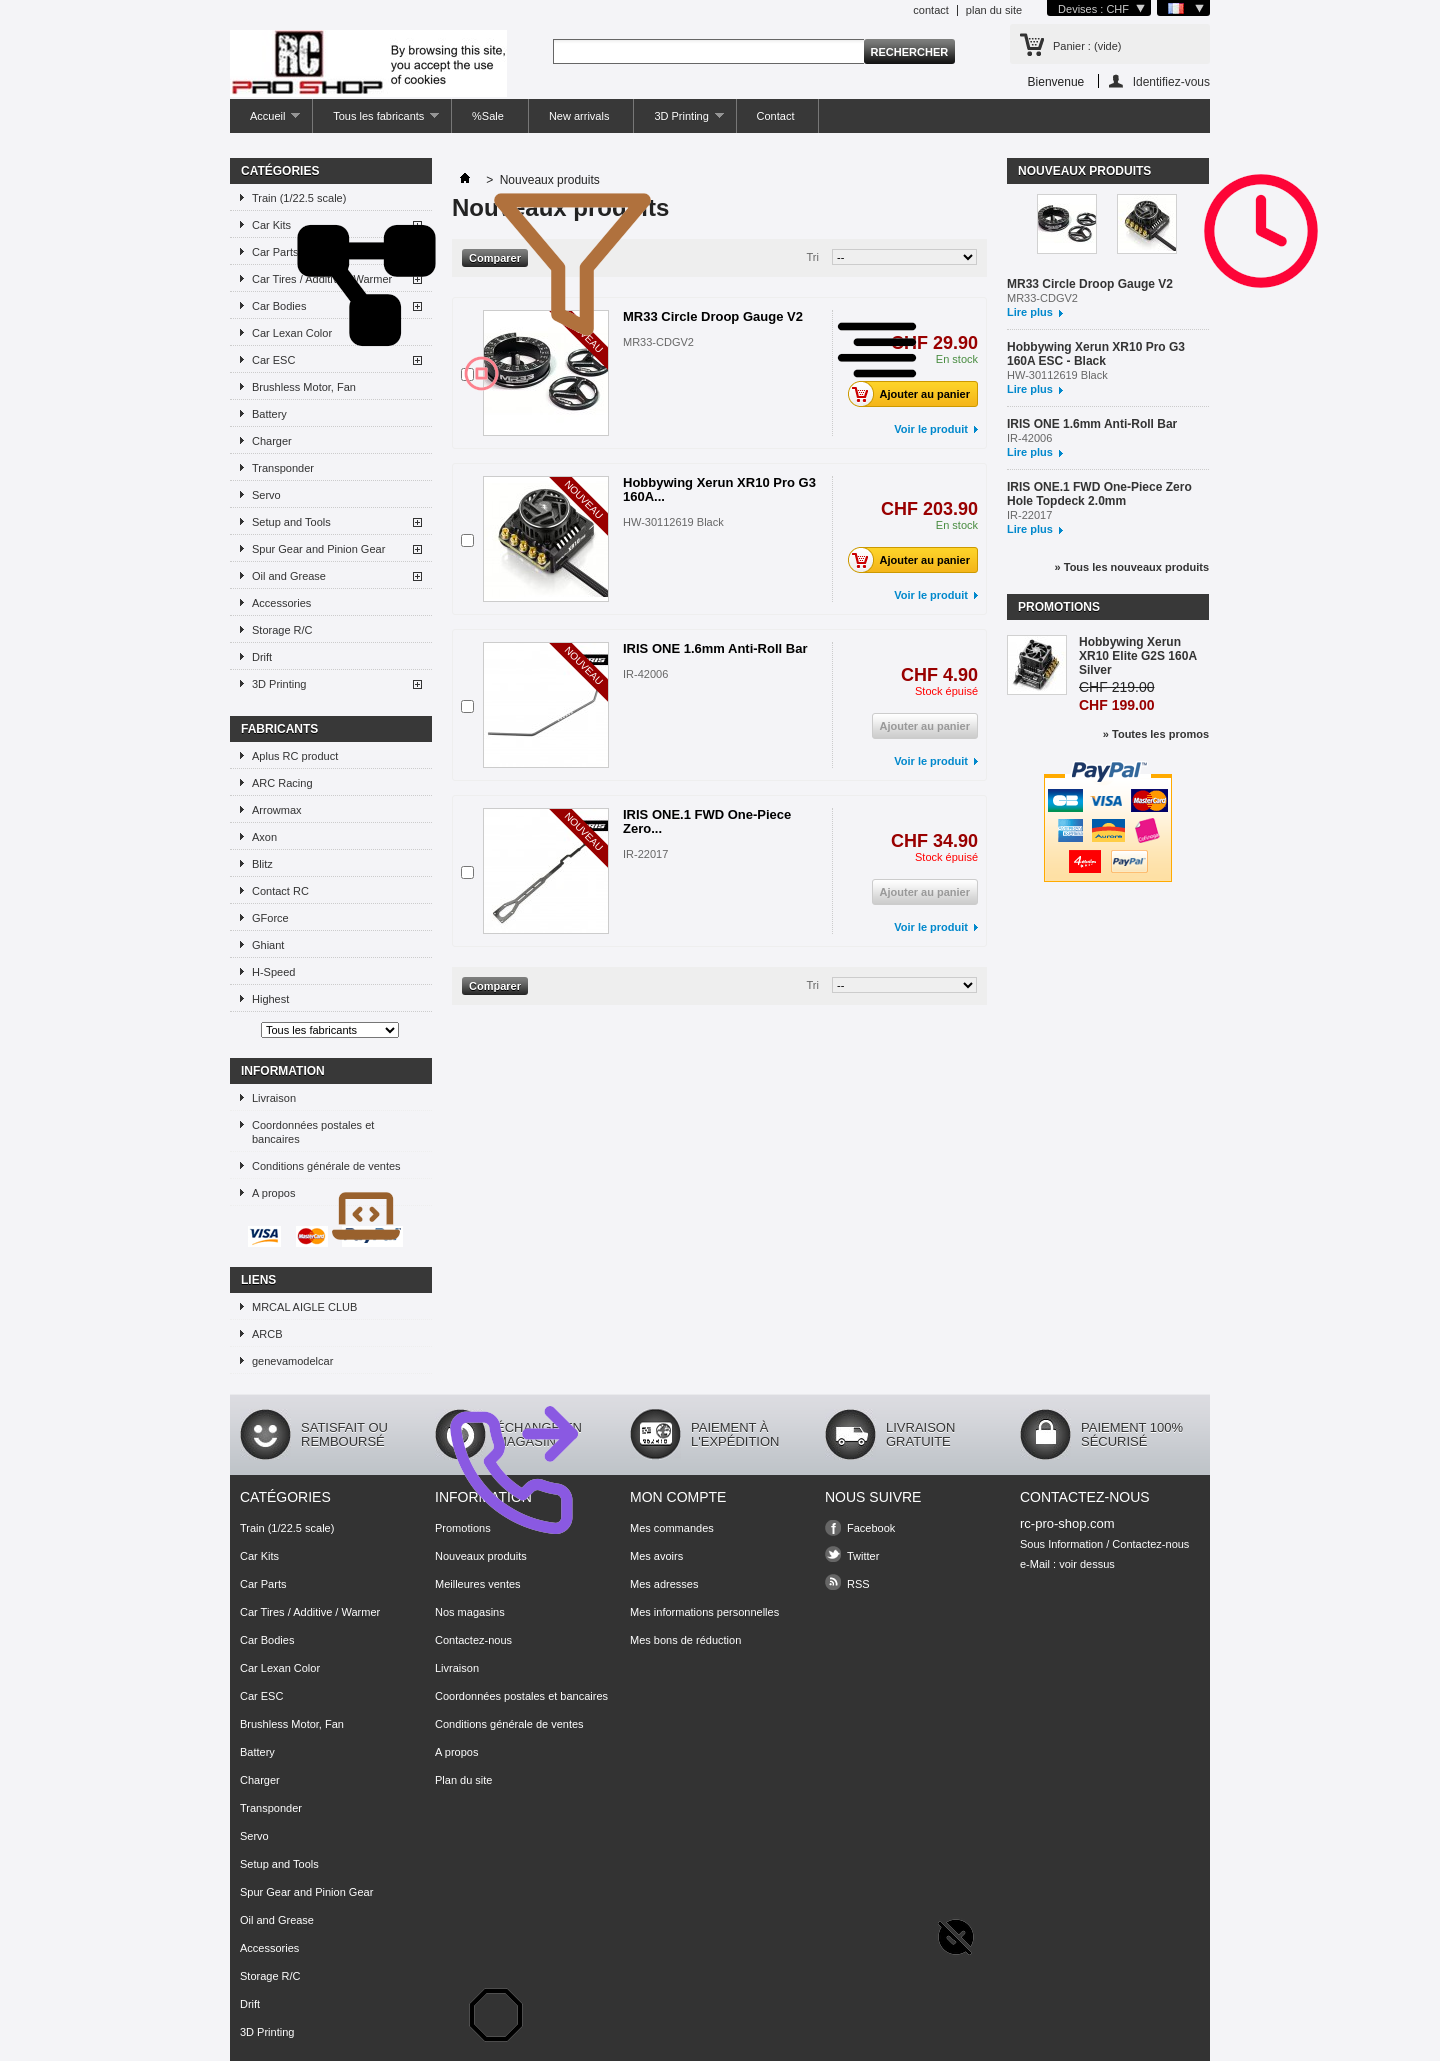  Describe the element at coordinates (877, 350) in the screenshot. I see `align text to the right` at that location.